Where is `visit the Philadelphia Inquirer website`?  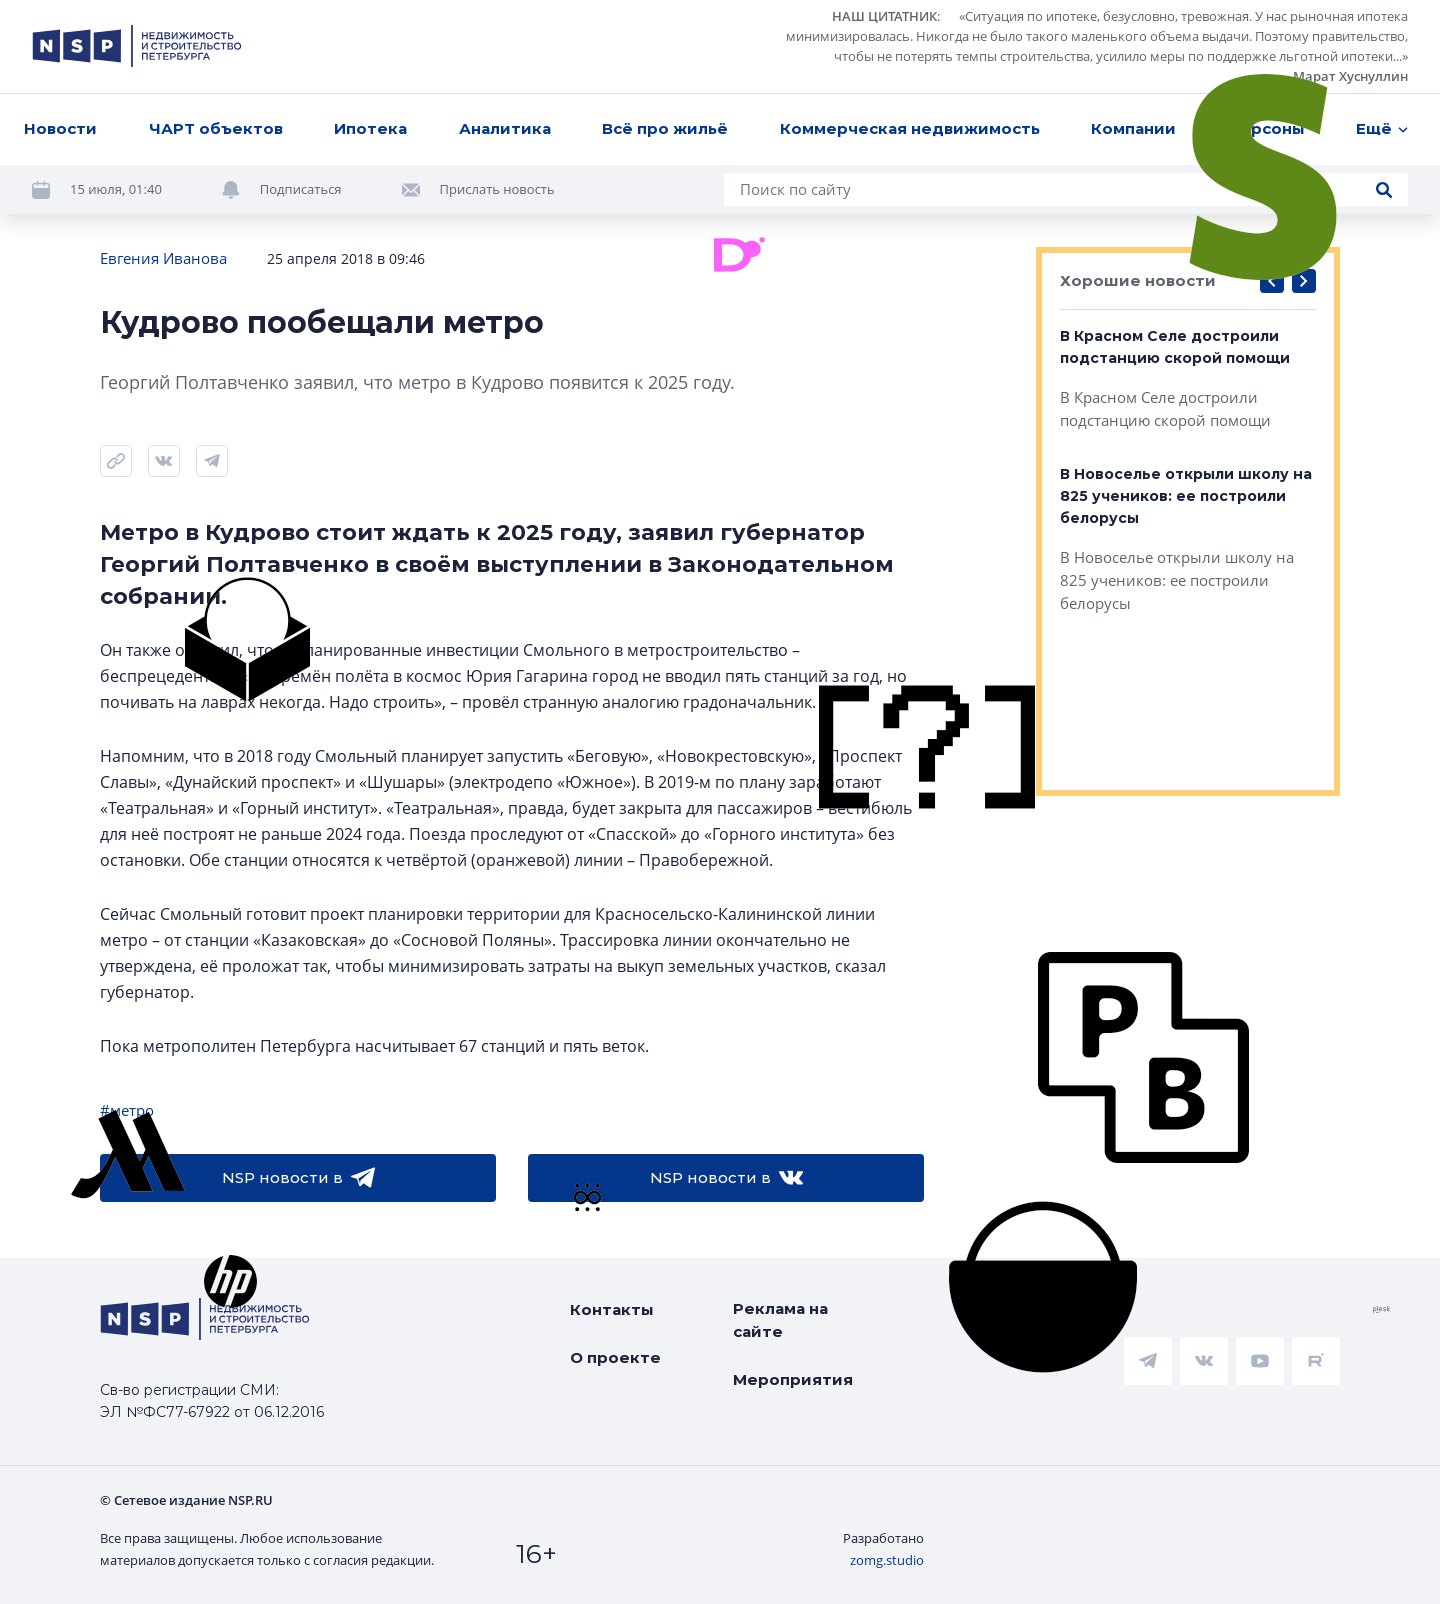
visit the Philadelphia Inquirer website is located at coordinates (927, 747).